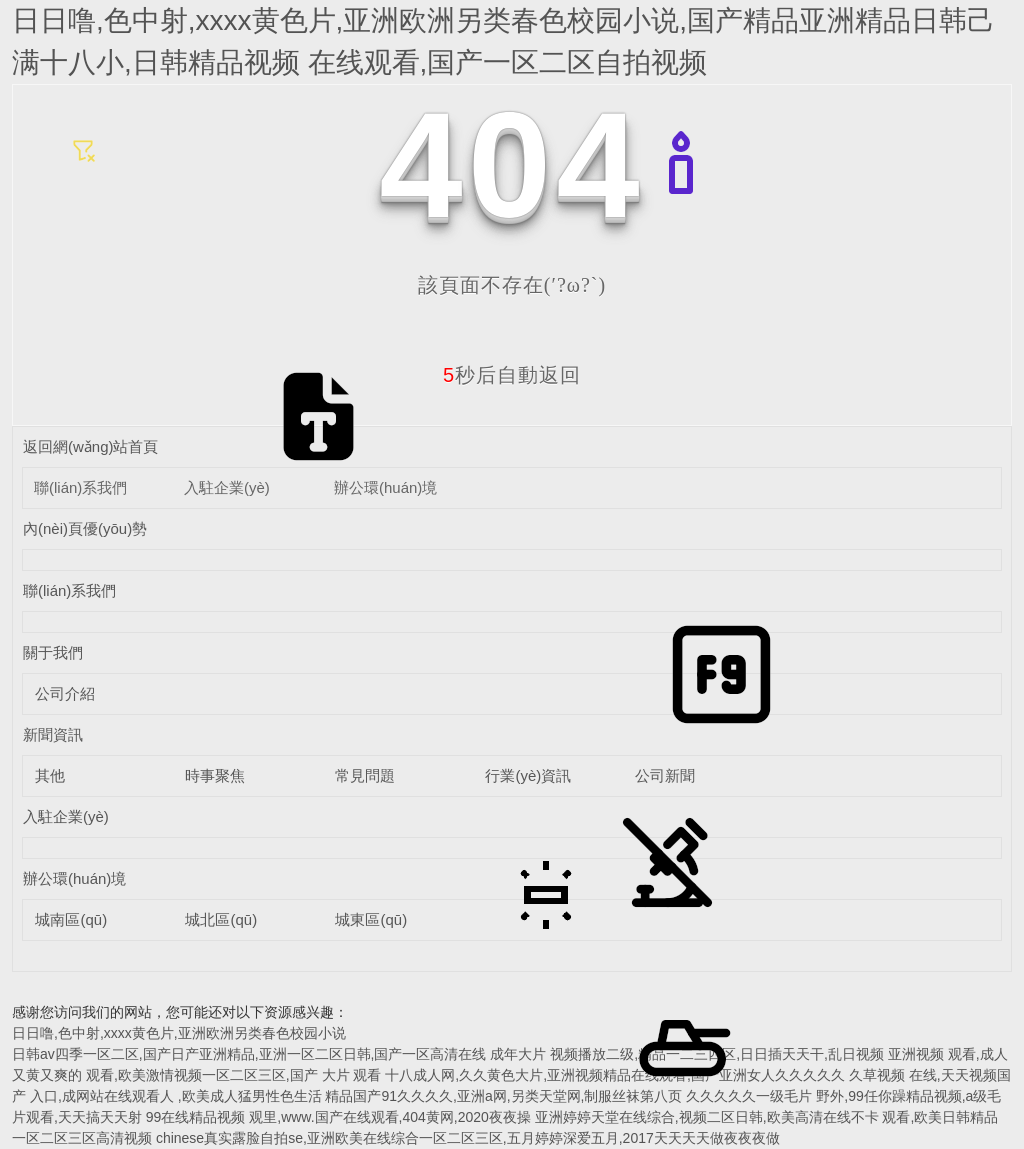  Describe the element at coordinates (546, 895) in the screenshot. I see `adjust screen brightness settings` at that location.